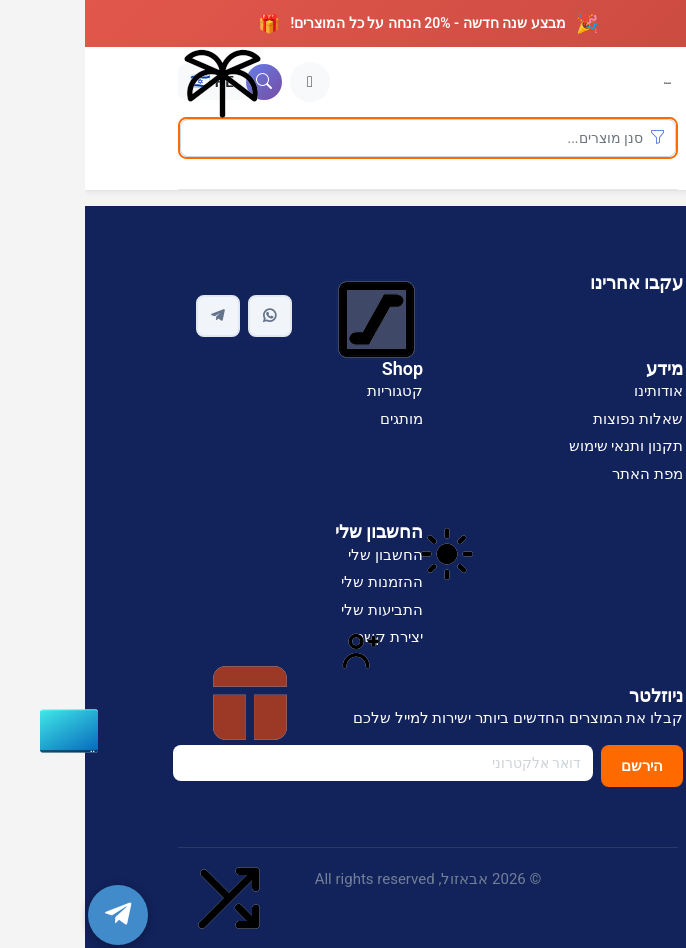  I want to click on indicates tropical or beach-themed content, so click(222, 82).